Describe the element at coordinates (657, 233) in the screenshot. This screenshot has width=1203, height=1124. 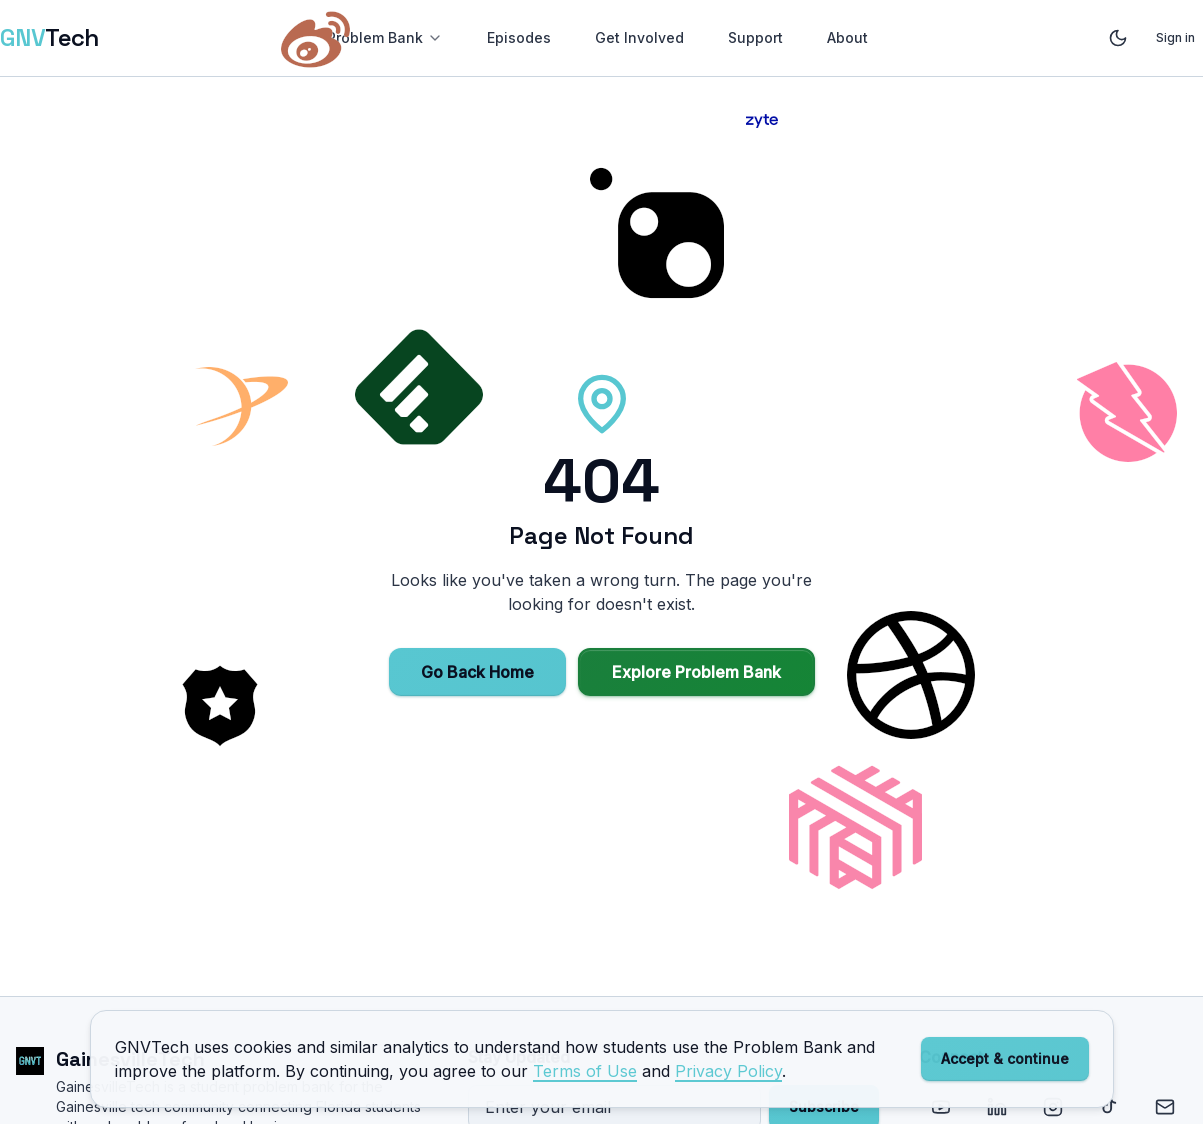
I see `nuget package manager logo` at that location.